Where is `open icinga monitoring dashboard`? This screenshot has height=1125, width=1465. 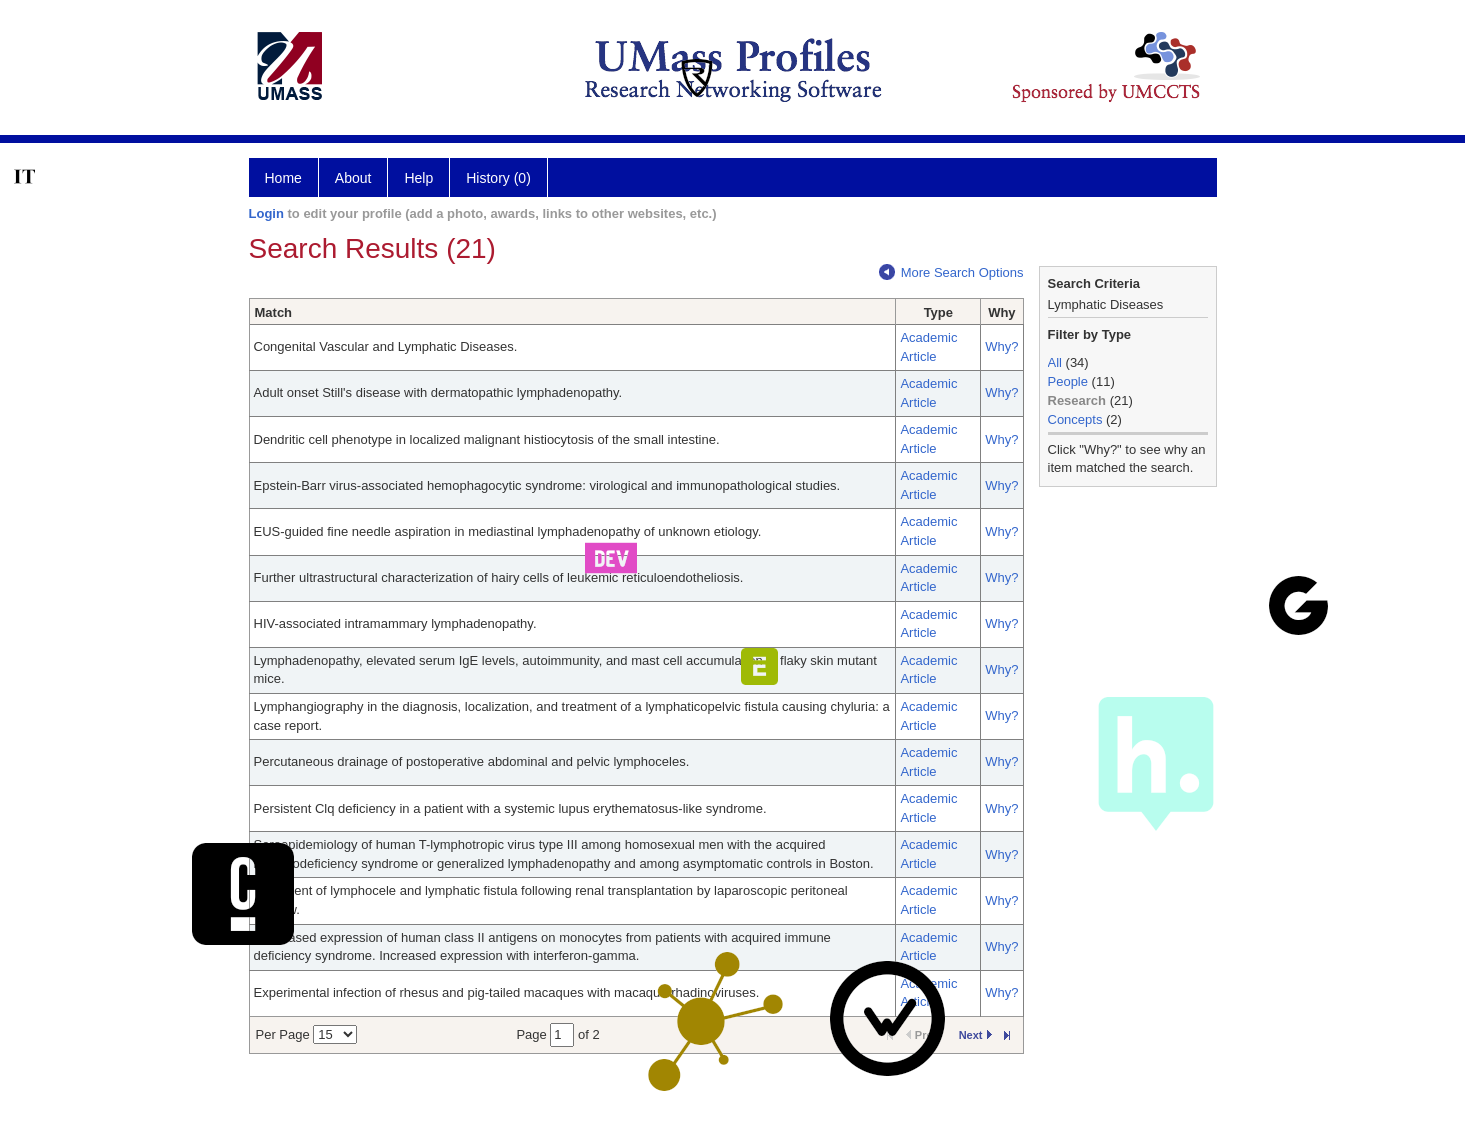 open icinga monitoring dashboard is located at coordinates (715, 1021).